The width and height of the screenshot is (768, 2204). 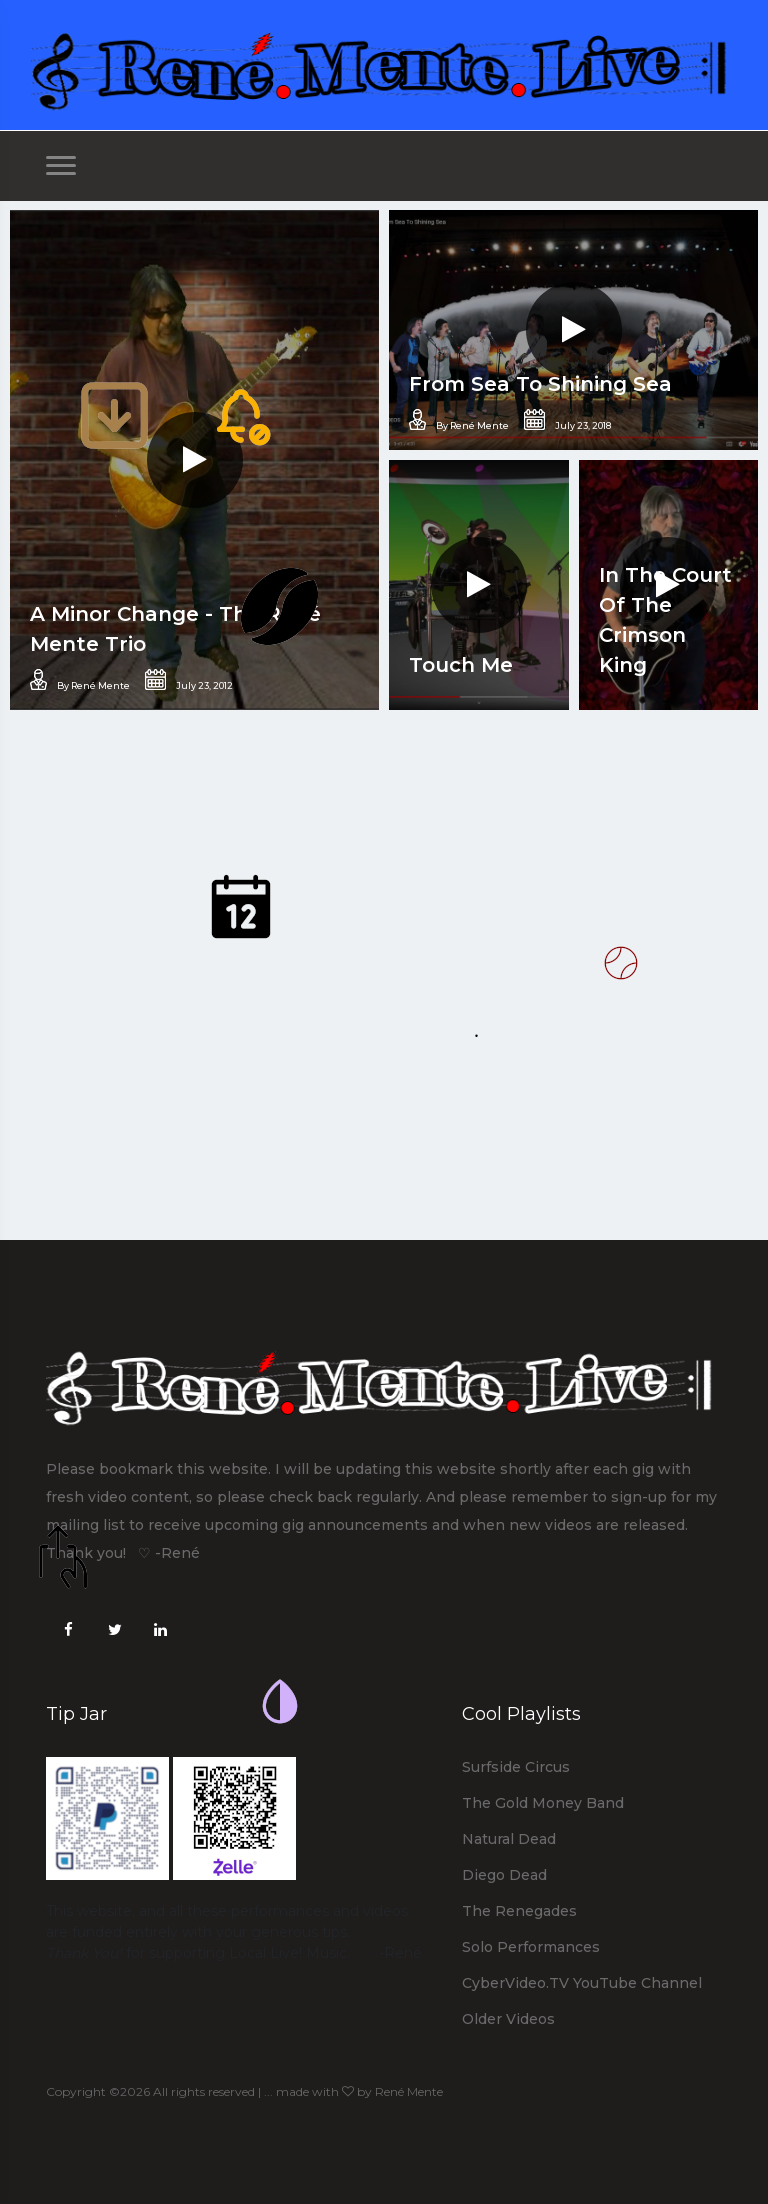 What do you see at coordinates (114, 415) in the screenshot?
I see `download file or content` at bounding box center [114, 415].